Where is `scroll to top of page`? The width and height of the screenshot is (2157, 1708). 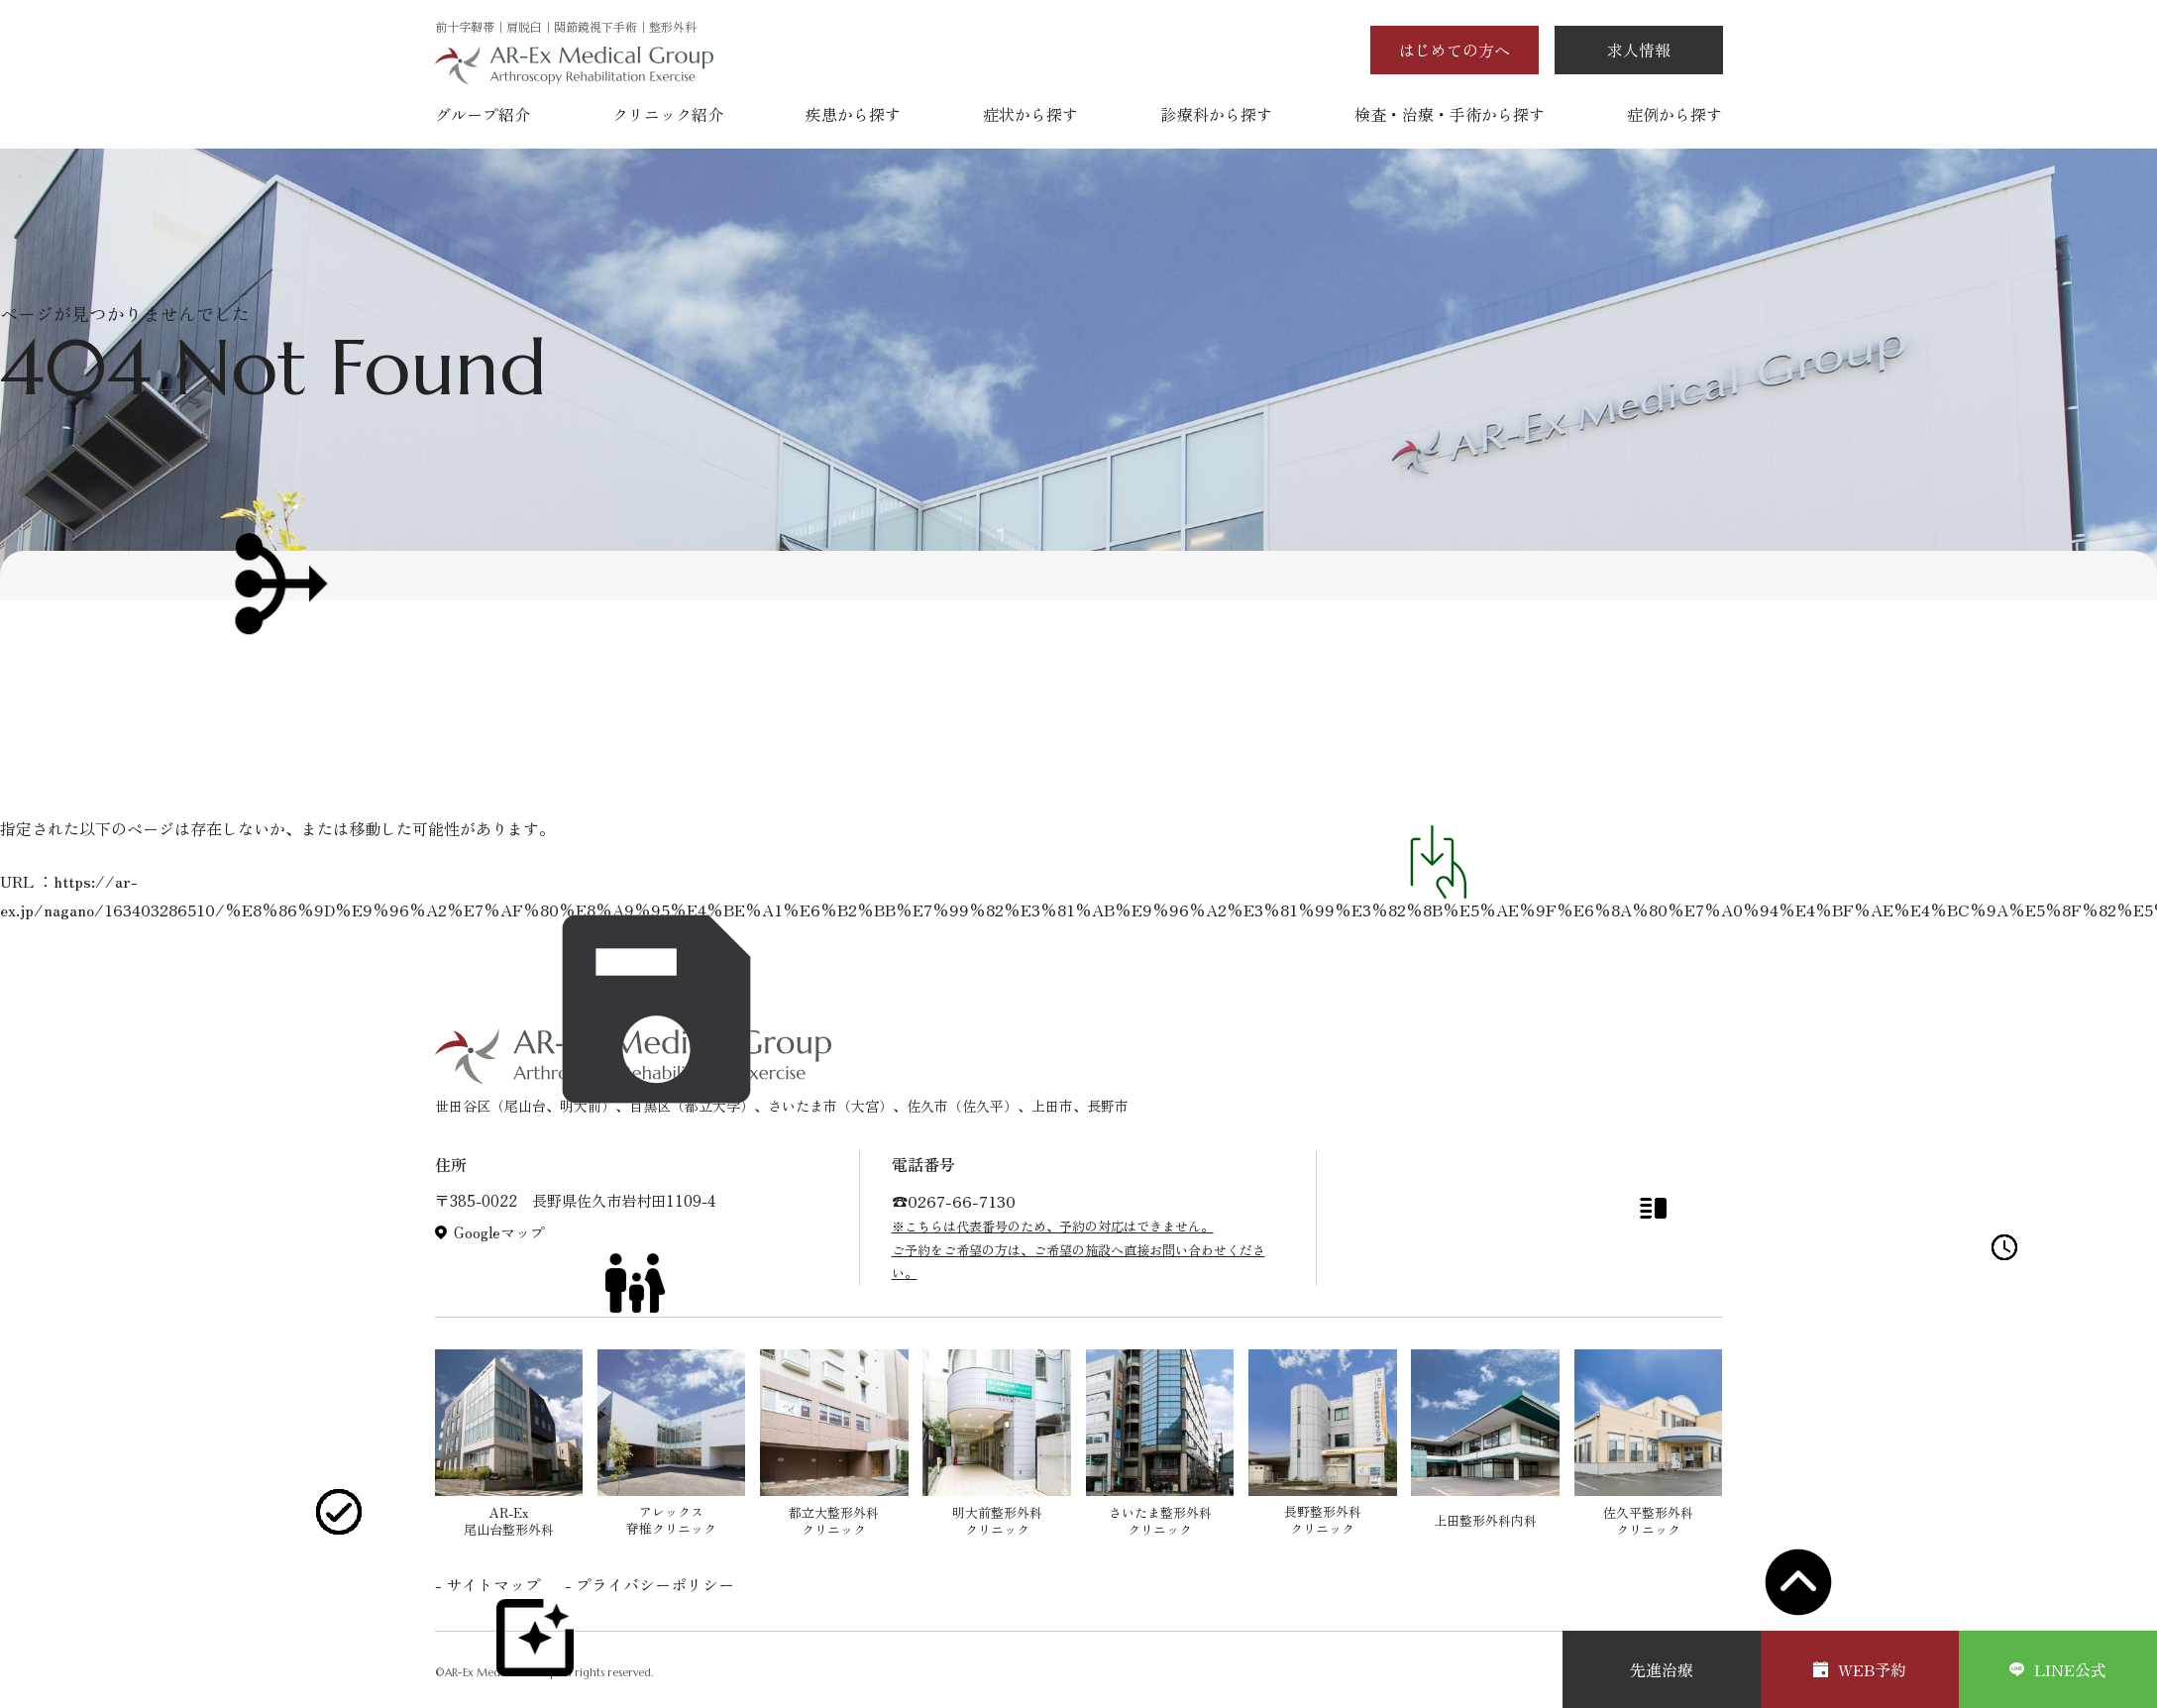
scroll to top of page is located at coordinates (1798, 1582).